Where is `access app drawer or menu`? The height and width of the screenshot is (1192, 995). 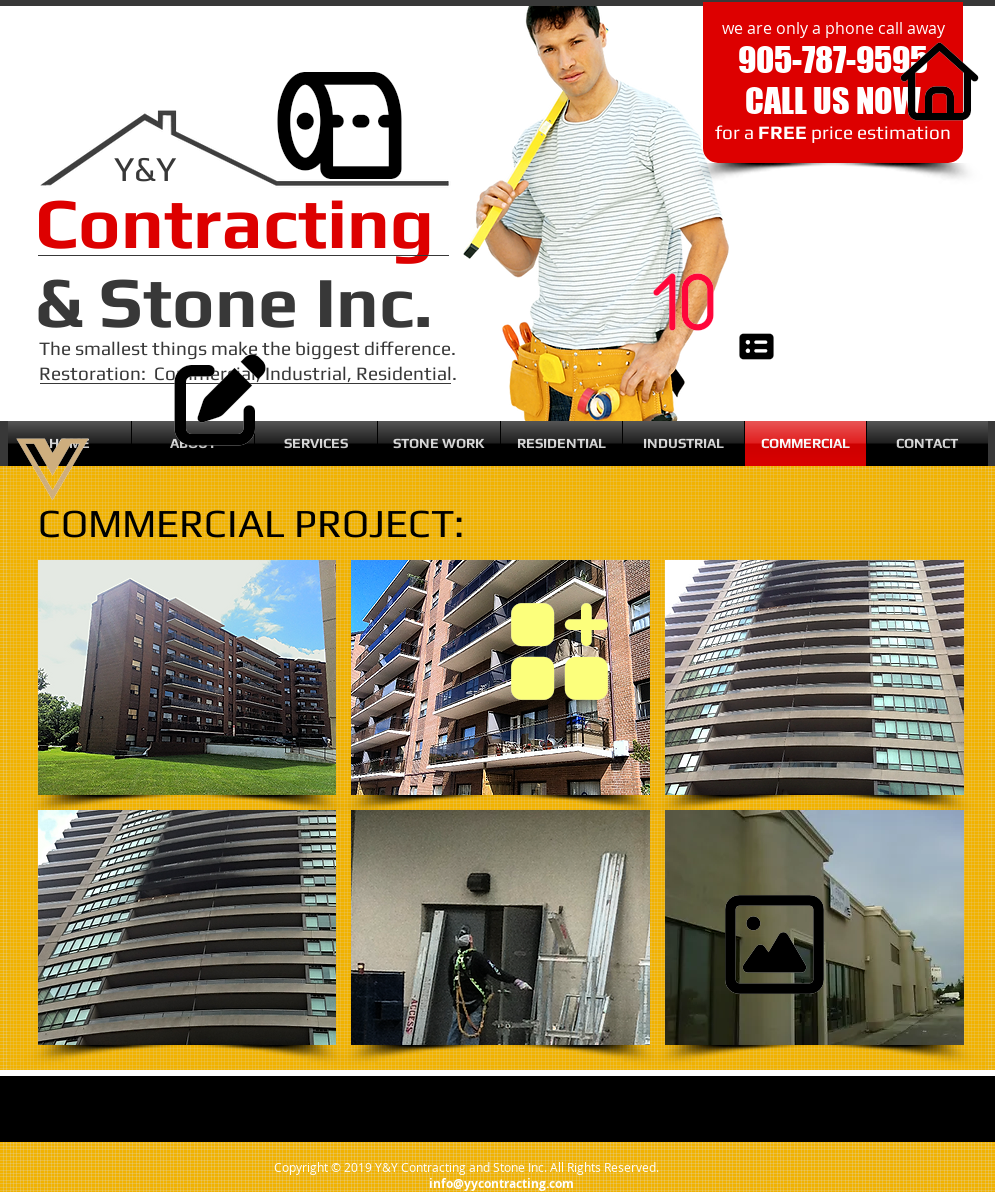 access app drawer or menu is located at coordinates (559, 651).